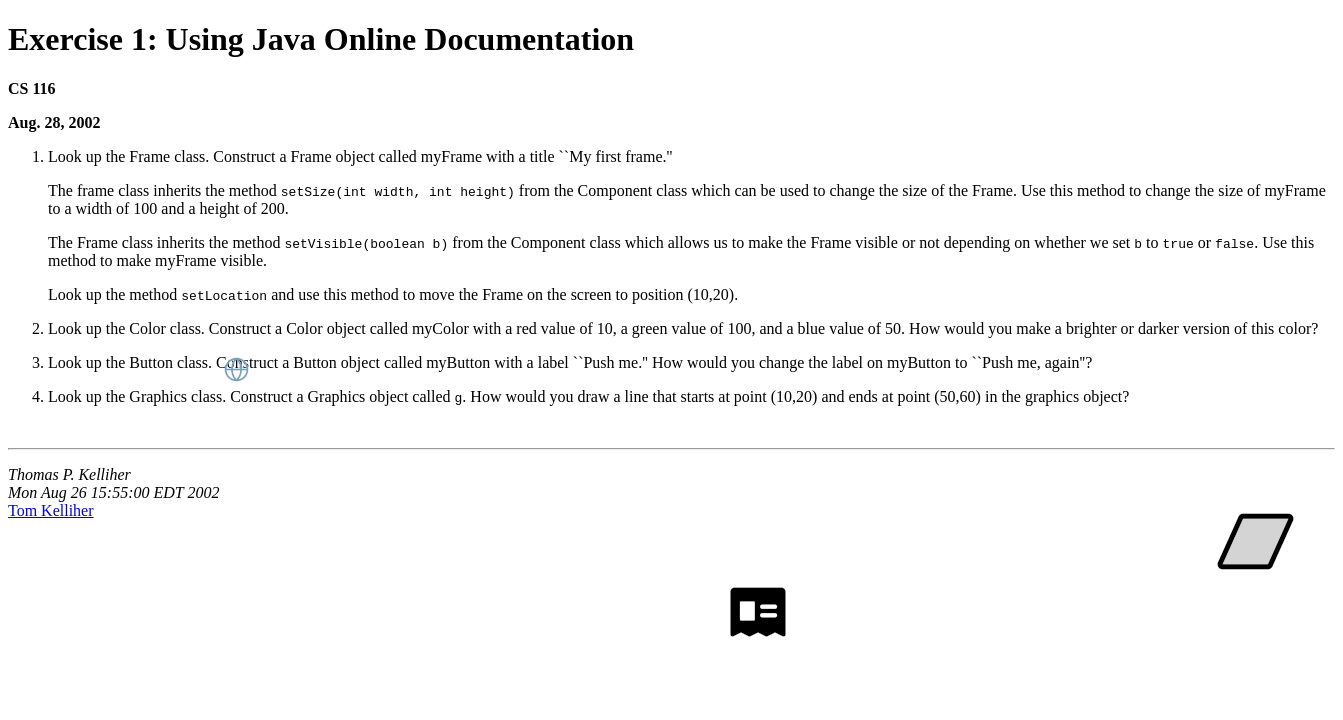 The height and width of the screenshot is (720, 1343). What do you see at coordinates (758, 611) in the screenshot?
I see `view news articles or press clippings` at bounding box center [758, 611].